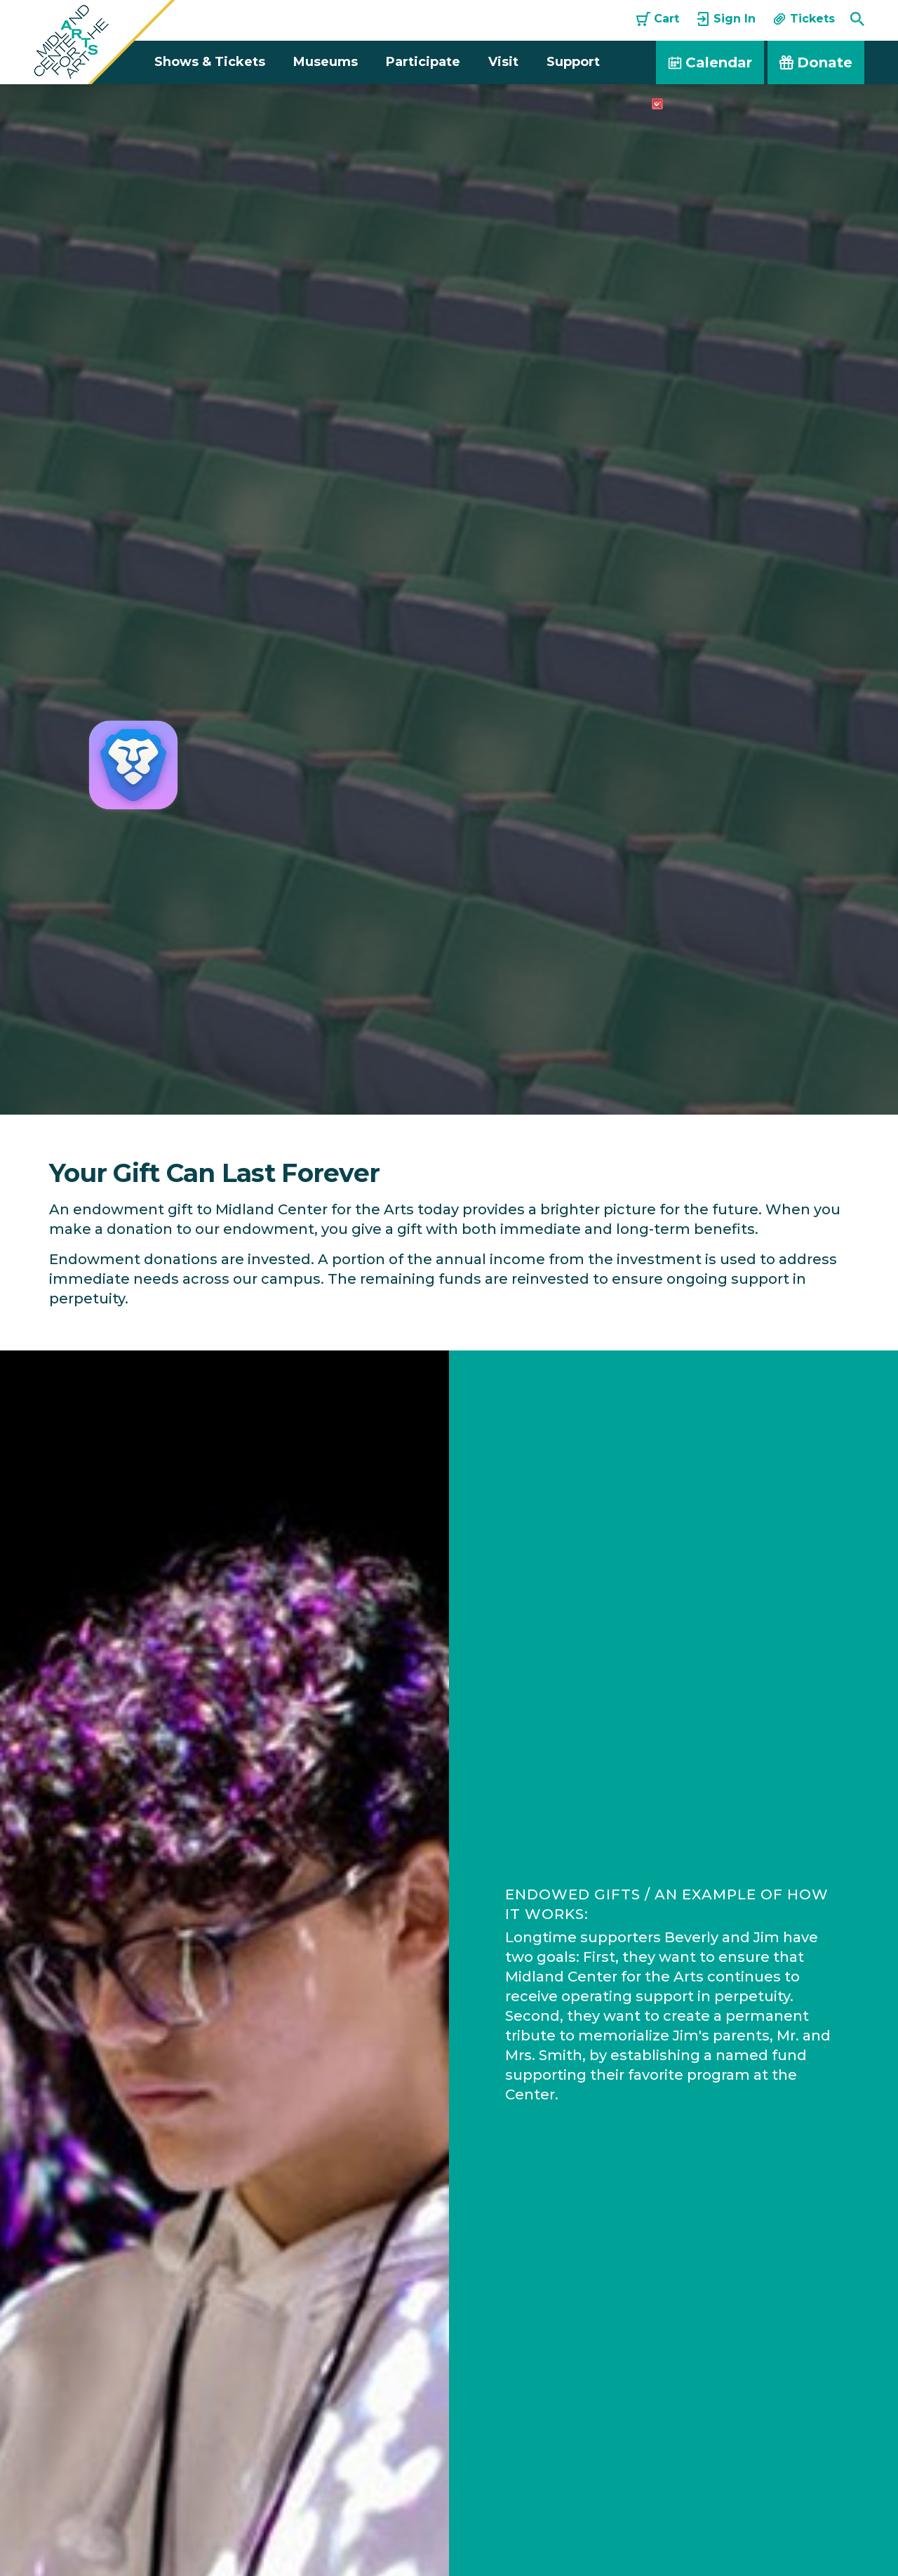 The image size is (898, 2576). Describe the element at coordinates (133, 765) in the screenshot. I see `open brave browser developer edition` at that location.